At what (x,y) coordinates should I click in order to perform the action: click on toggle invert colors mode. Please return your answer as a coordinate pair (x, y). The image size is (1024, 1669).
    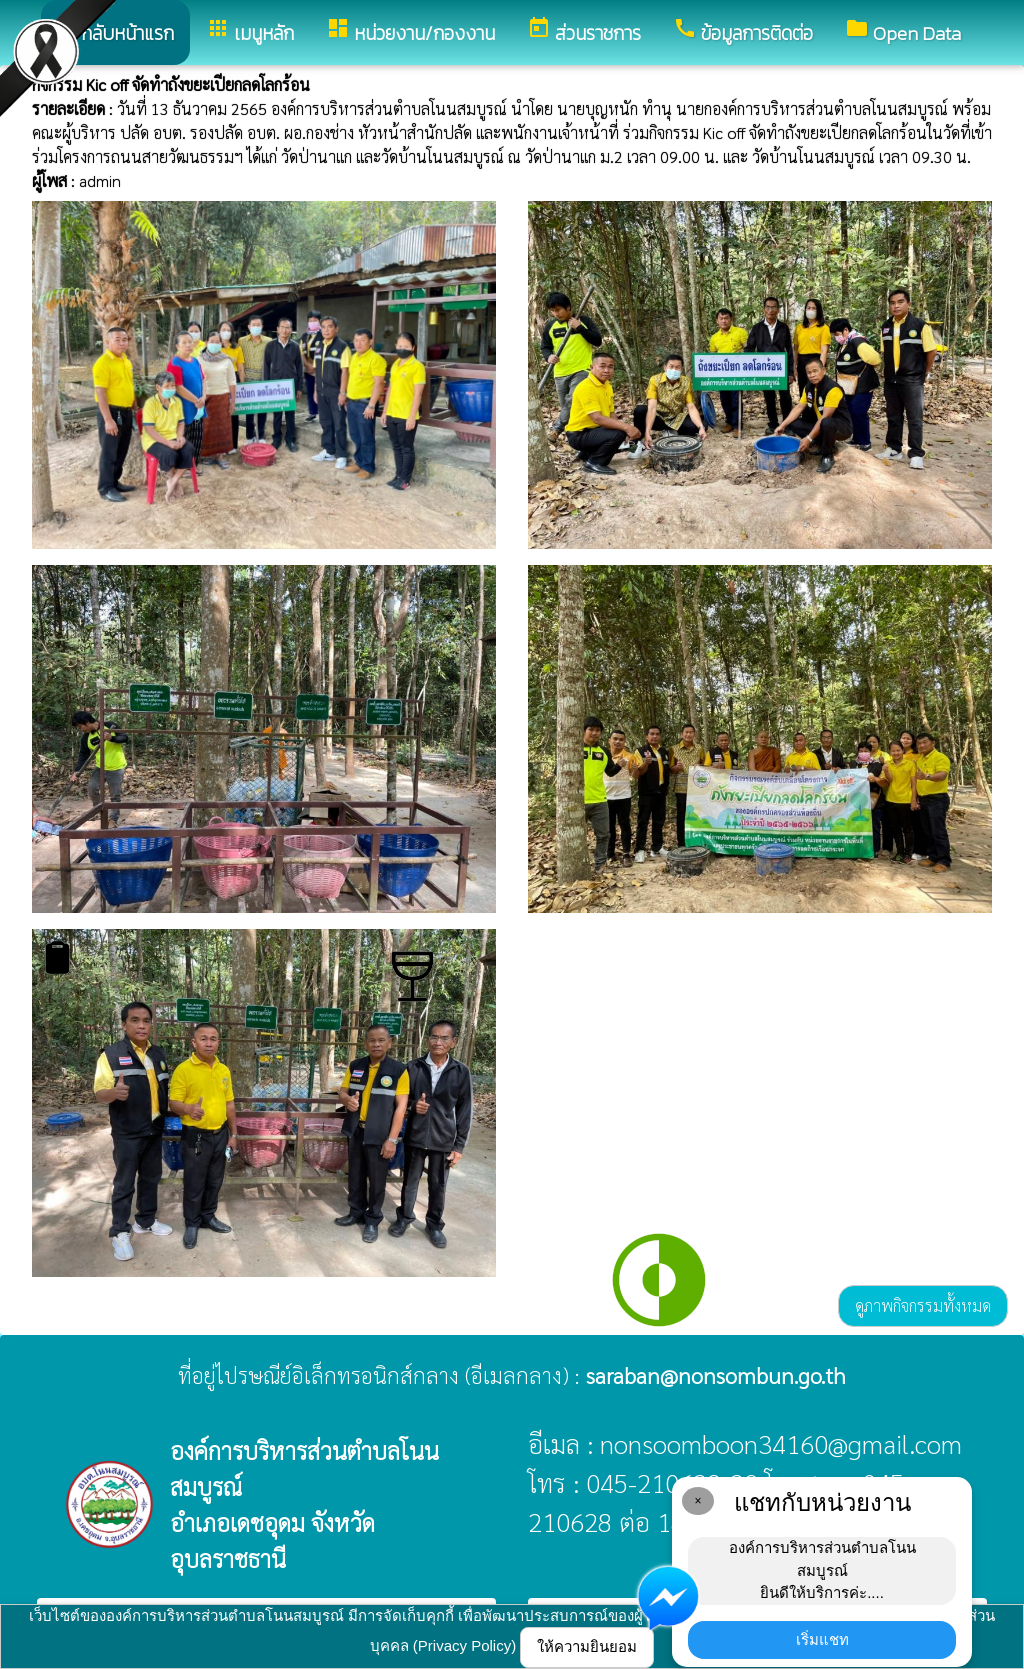
    Looking at the image, I should click on (659, 1280).